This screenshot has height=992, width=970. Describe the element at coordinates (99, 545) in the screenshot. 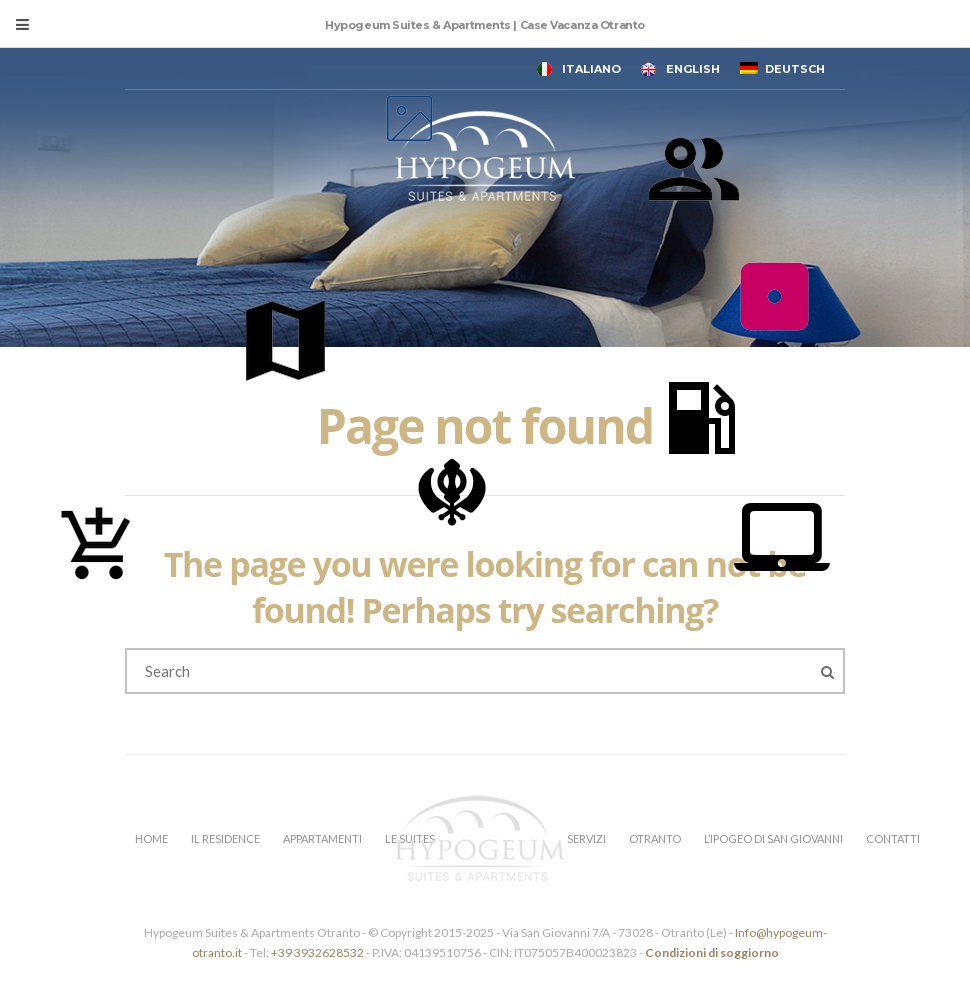

I see `add item to shopping cart` at that location.